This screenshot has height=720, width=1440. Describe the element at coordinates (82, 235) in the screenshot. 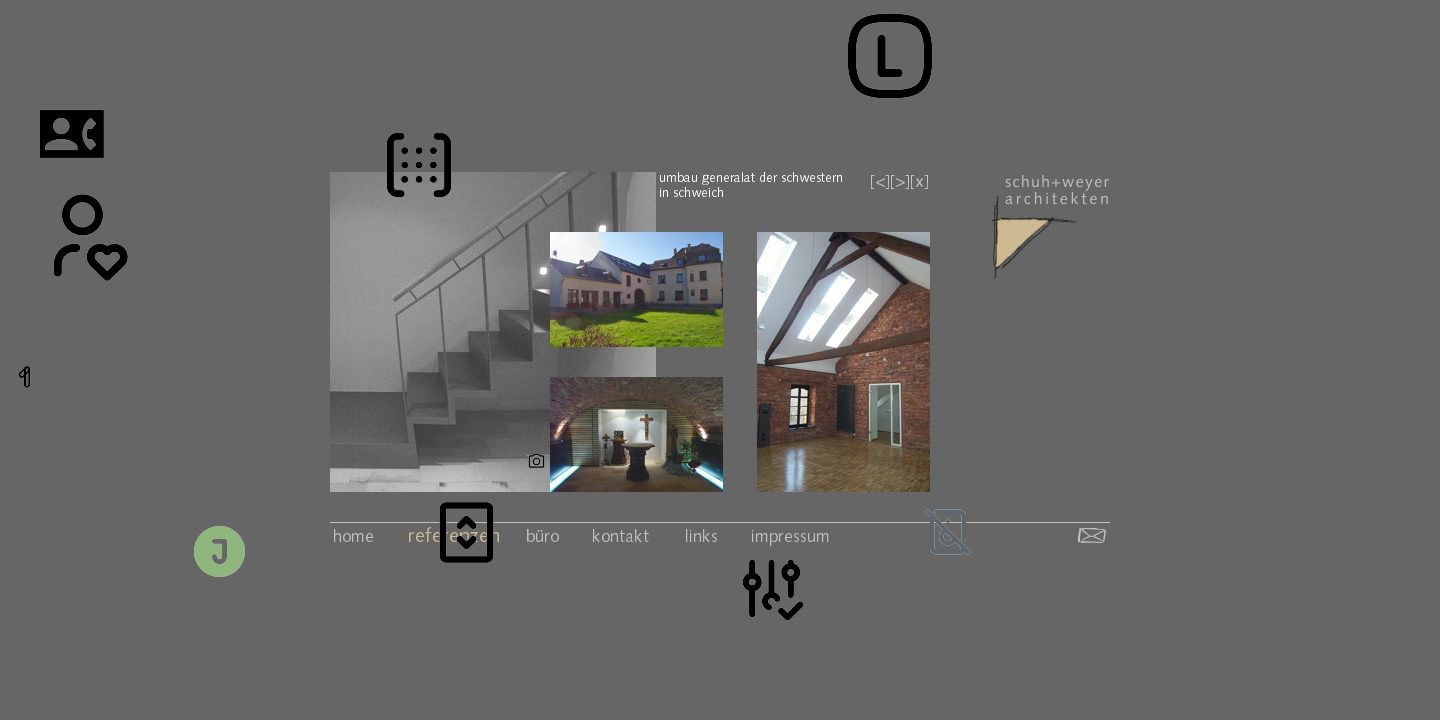

I see `add user to favorites` at that location.